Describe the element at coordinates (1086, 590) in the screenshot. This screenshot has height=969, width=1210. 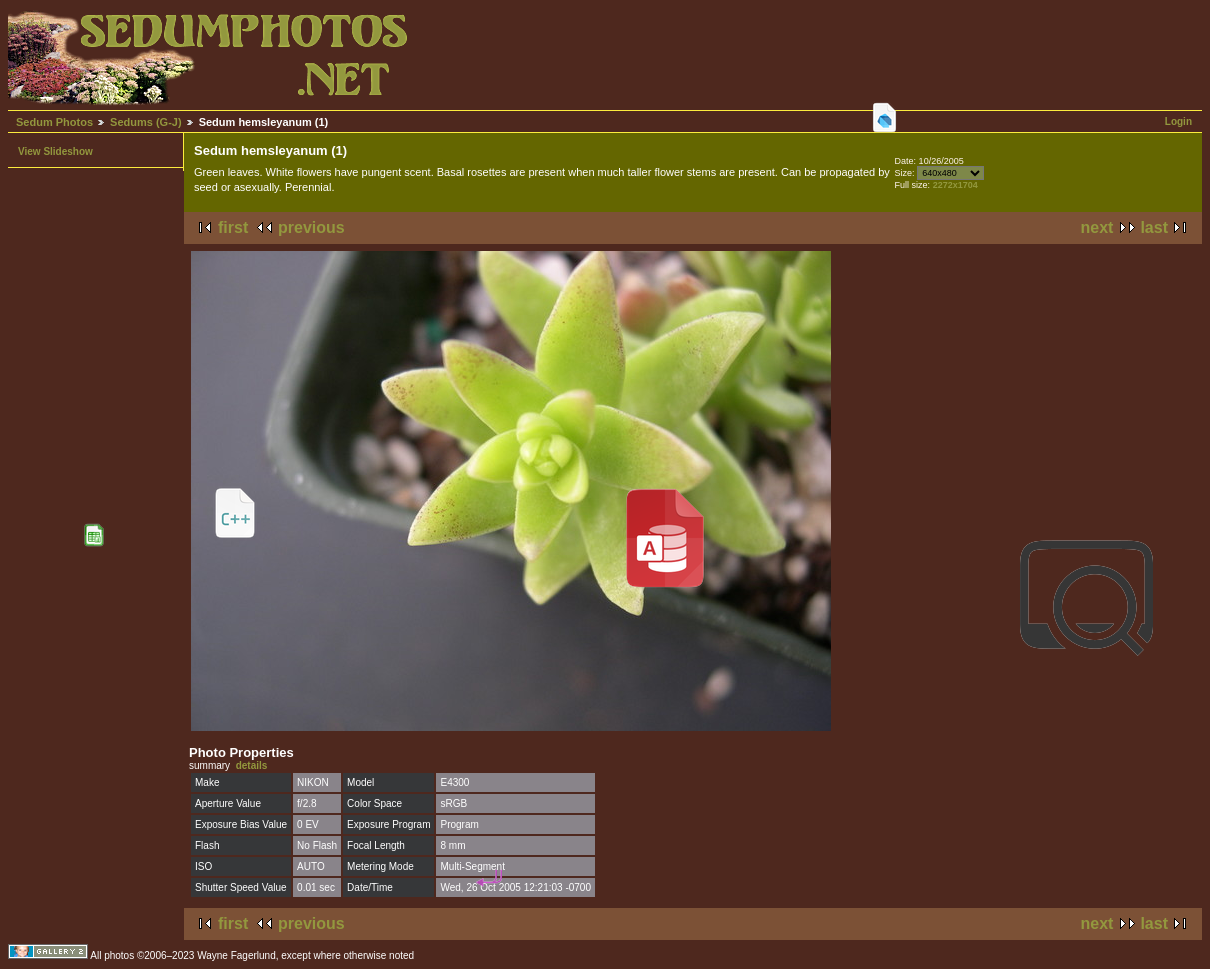
I see `open image viewer application` at that location.